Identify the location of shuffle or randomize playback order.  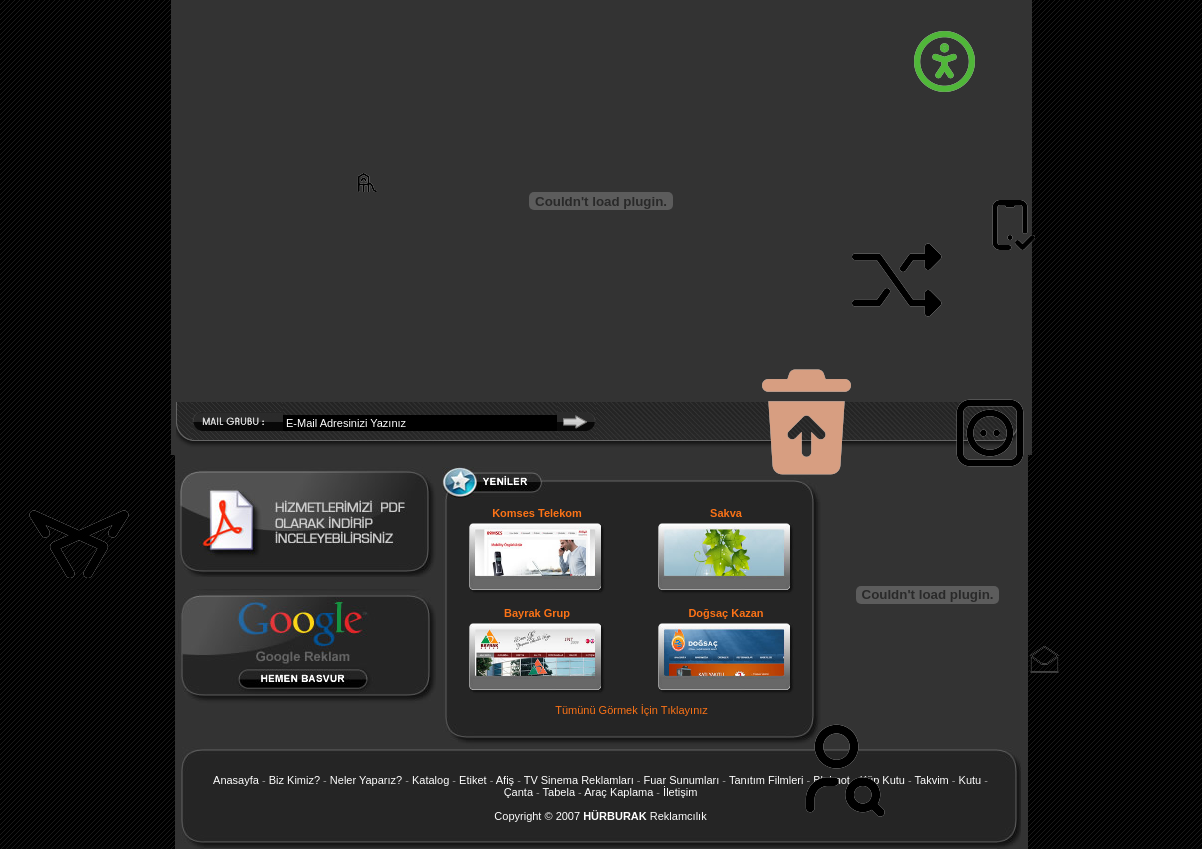
(895, 280).